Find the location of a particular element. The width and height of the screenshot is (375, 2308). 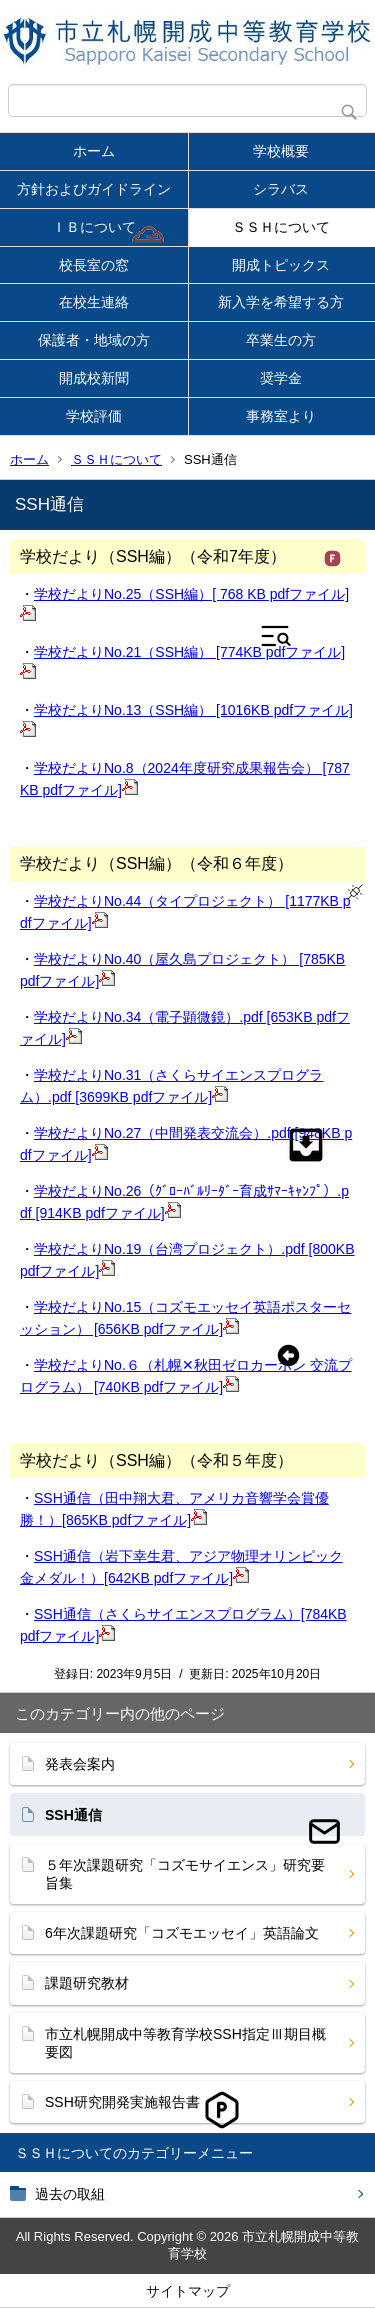

indicates parking available or parking location is located at coordinates (222, 2110).